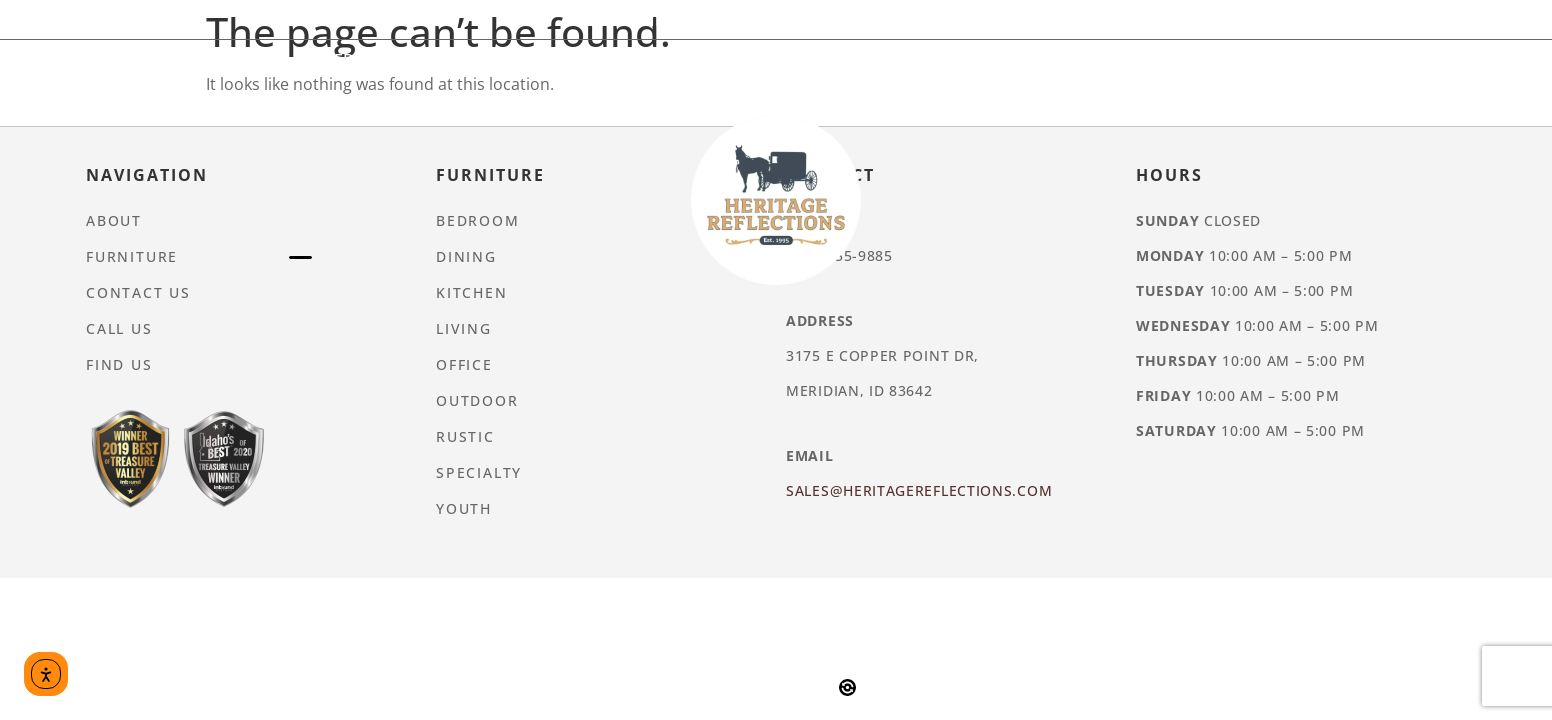  What do you see at coordinates (847, 687) in the screenshot?
I see `reopen a closed issue` at bounding box center [847, 687].